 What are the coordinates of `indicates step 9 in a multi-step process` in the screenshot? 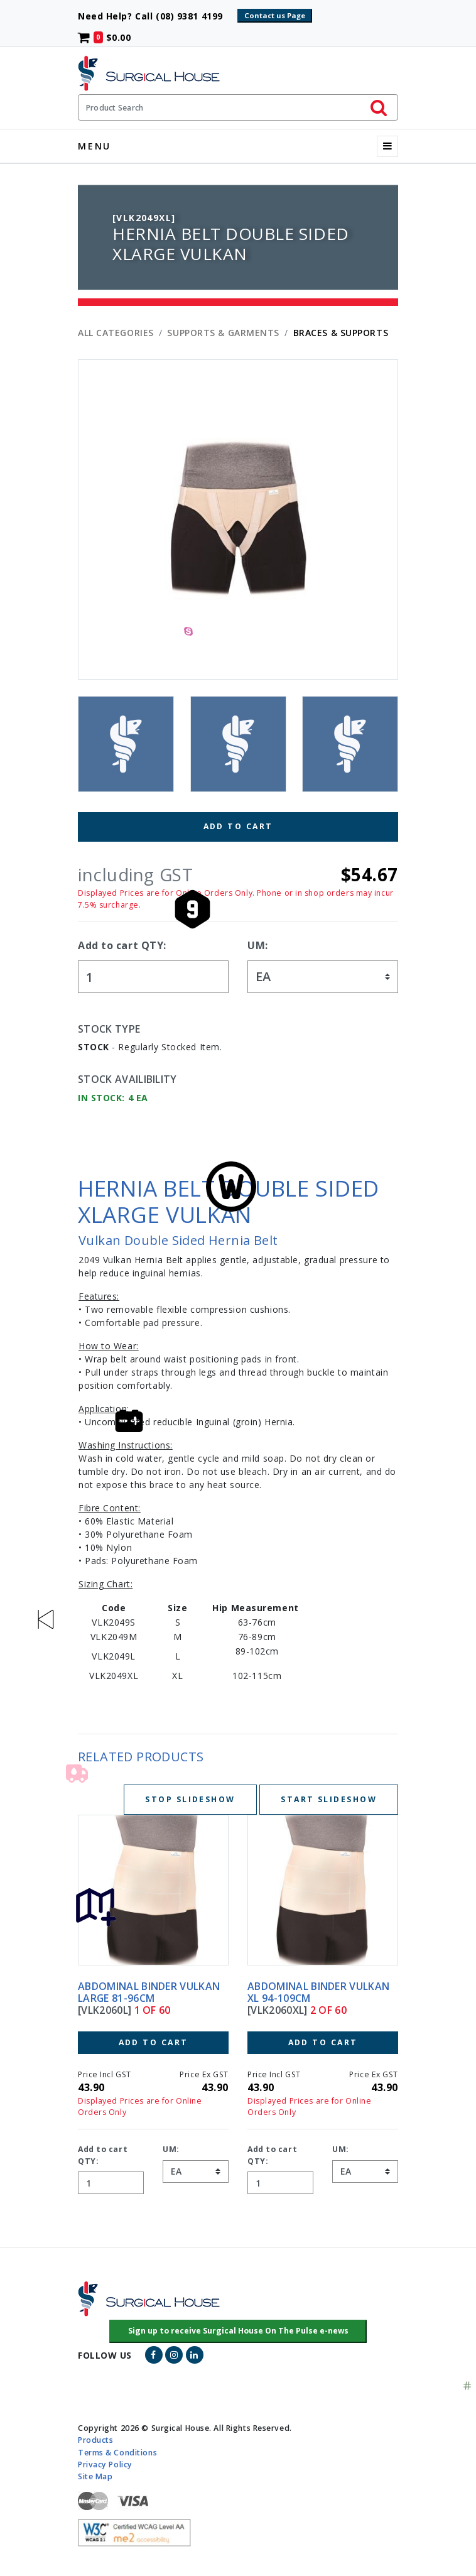 It's located at (192, 909).